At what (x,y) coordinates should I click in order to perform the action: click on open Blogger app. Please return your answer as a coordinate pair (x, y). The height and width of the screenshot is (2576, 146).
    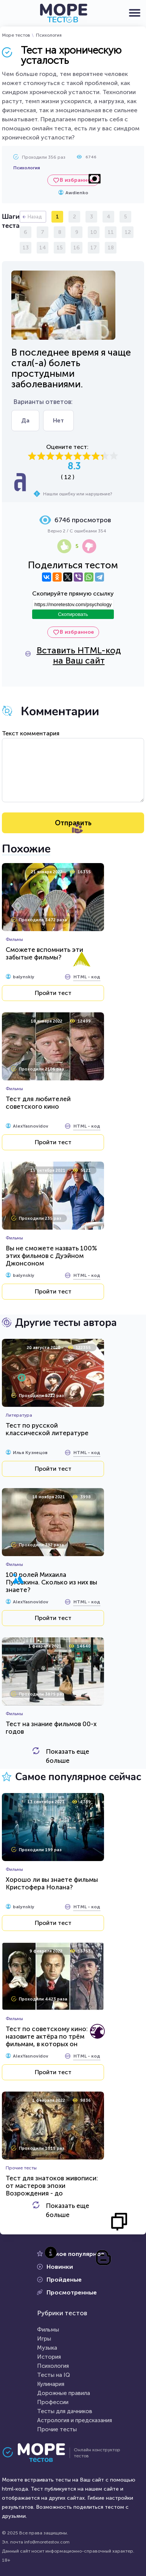
    Looking at the image, I should click on (103, 2257).